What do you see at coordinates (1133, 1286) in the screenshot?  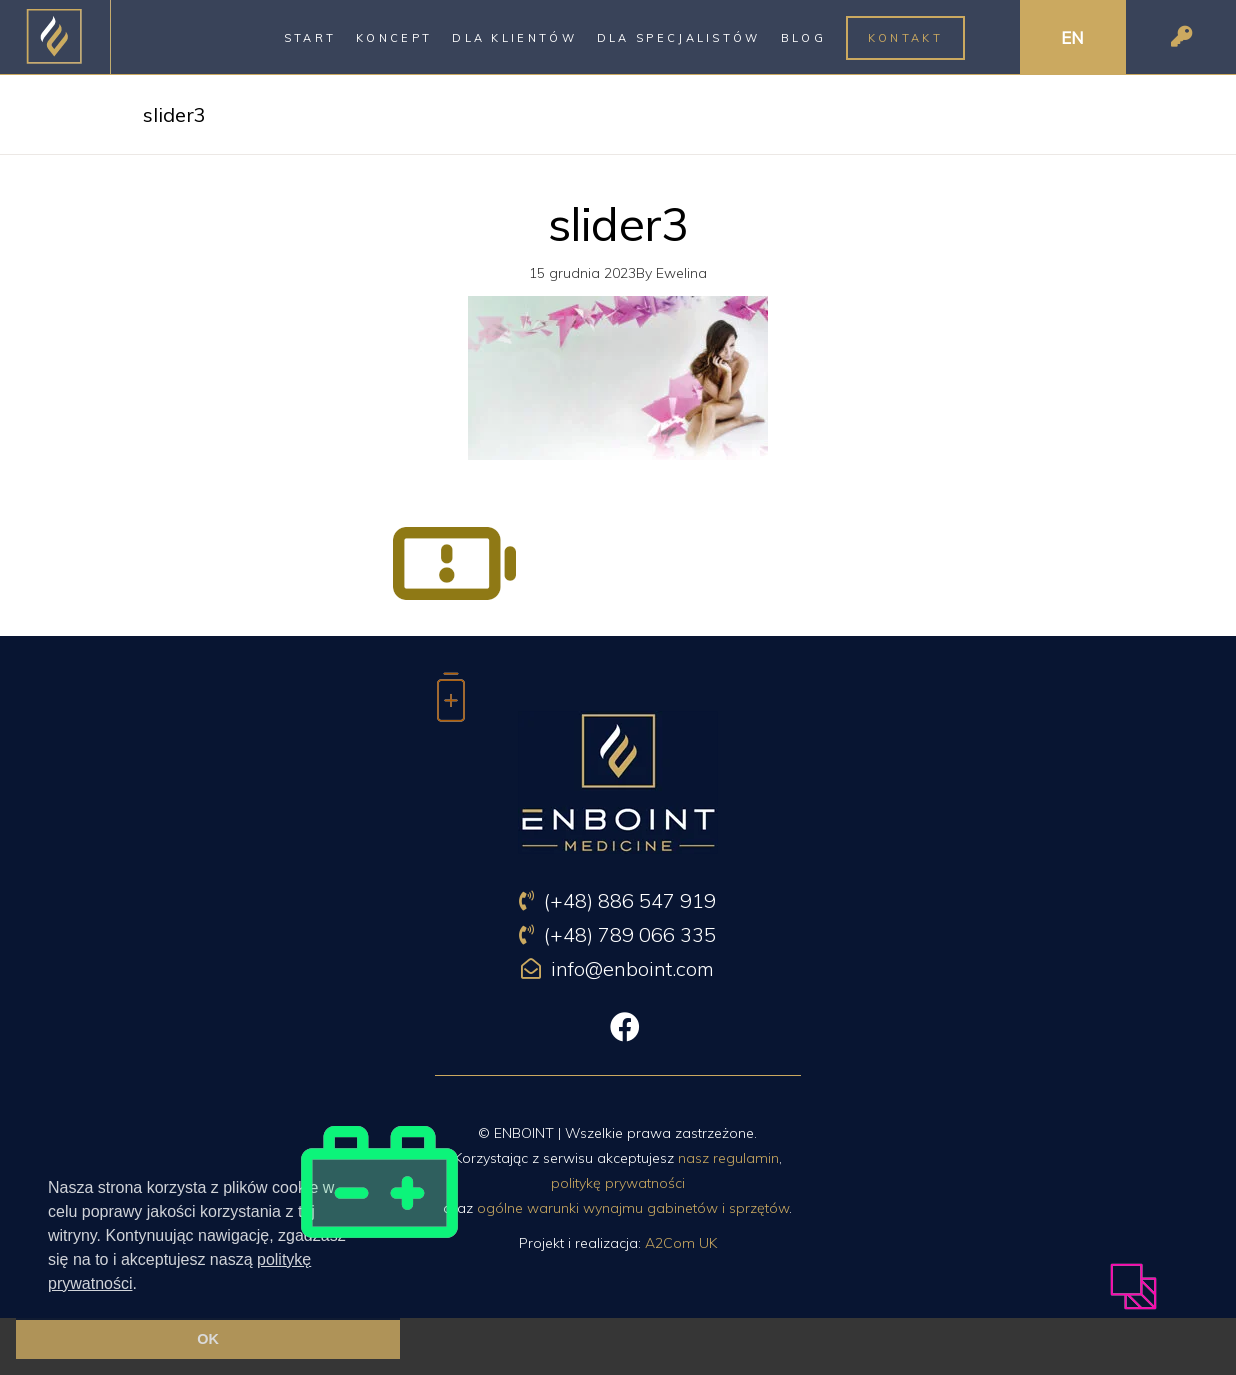 I see `remove or subtract a selected item` at bounding box center [1133, 1286].